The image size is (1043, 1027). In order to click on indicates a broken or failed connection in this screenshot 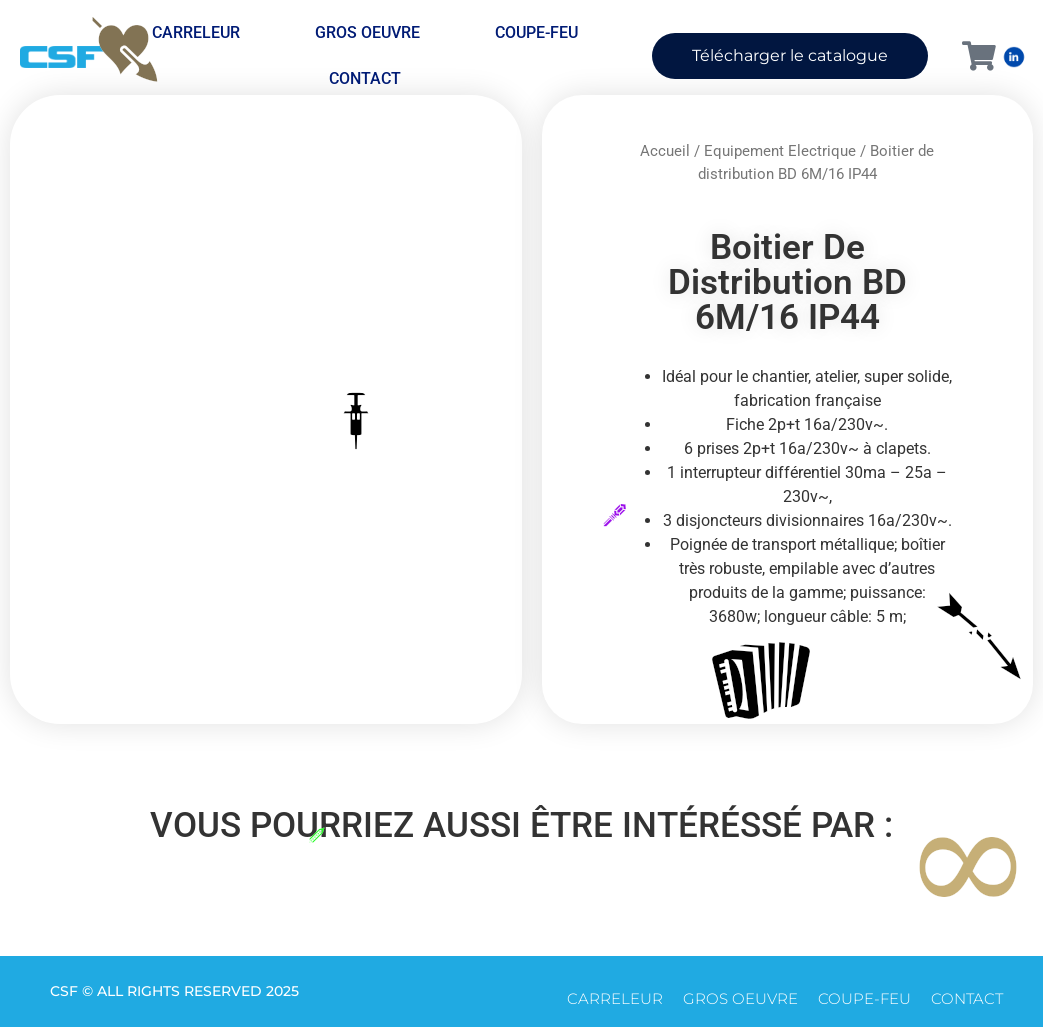, I will do `click(979, 636)`.